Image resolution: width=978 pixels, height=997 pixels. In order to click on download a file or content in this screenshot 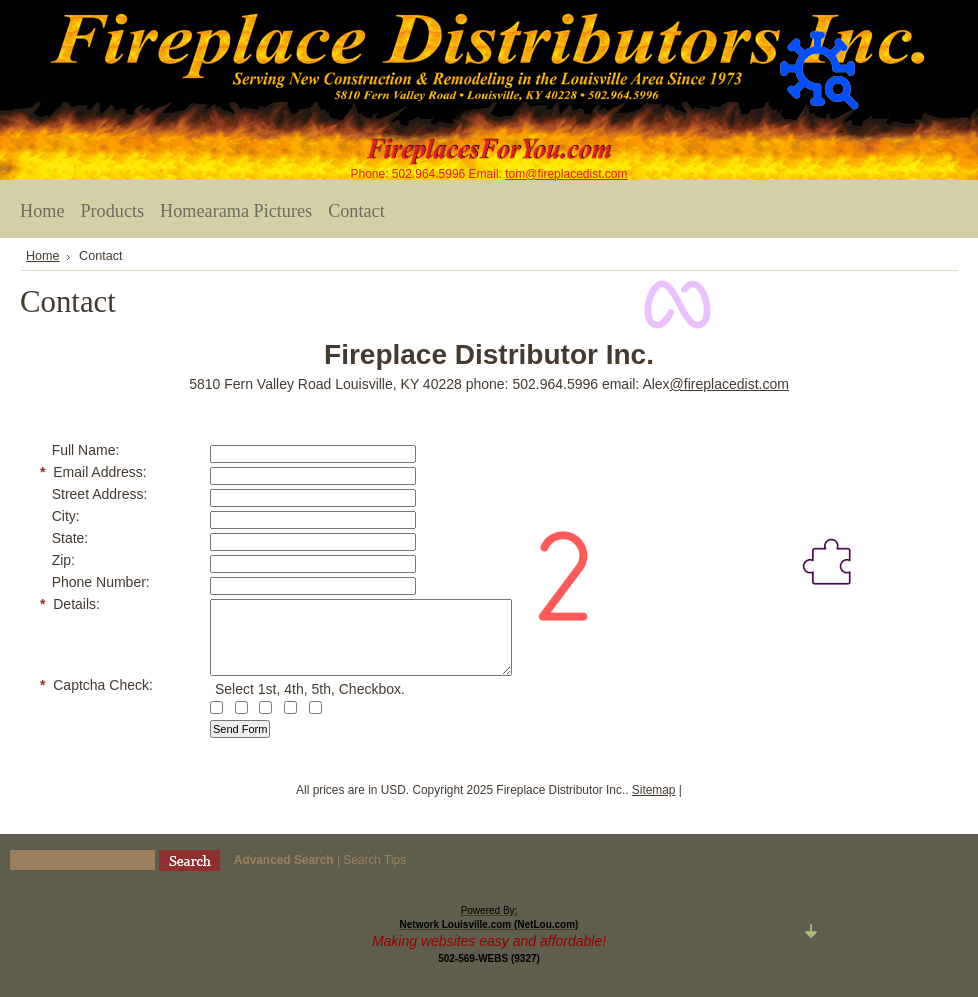, I will do `click(811, 931)`.